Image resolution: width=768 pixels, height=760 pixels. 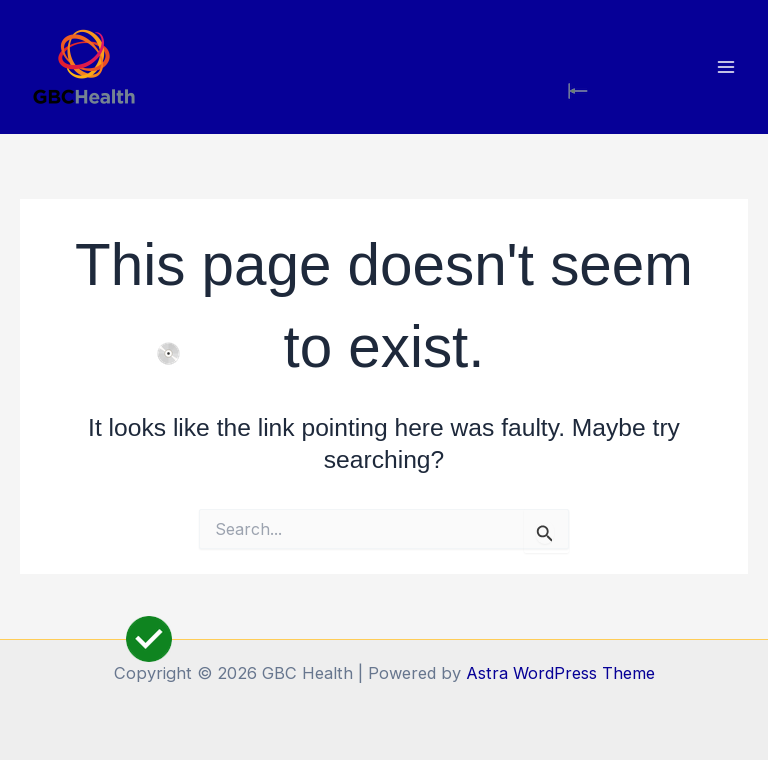 I want to click on access cd/dvd rewritable drive, so click(x=168, y=353).